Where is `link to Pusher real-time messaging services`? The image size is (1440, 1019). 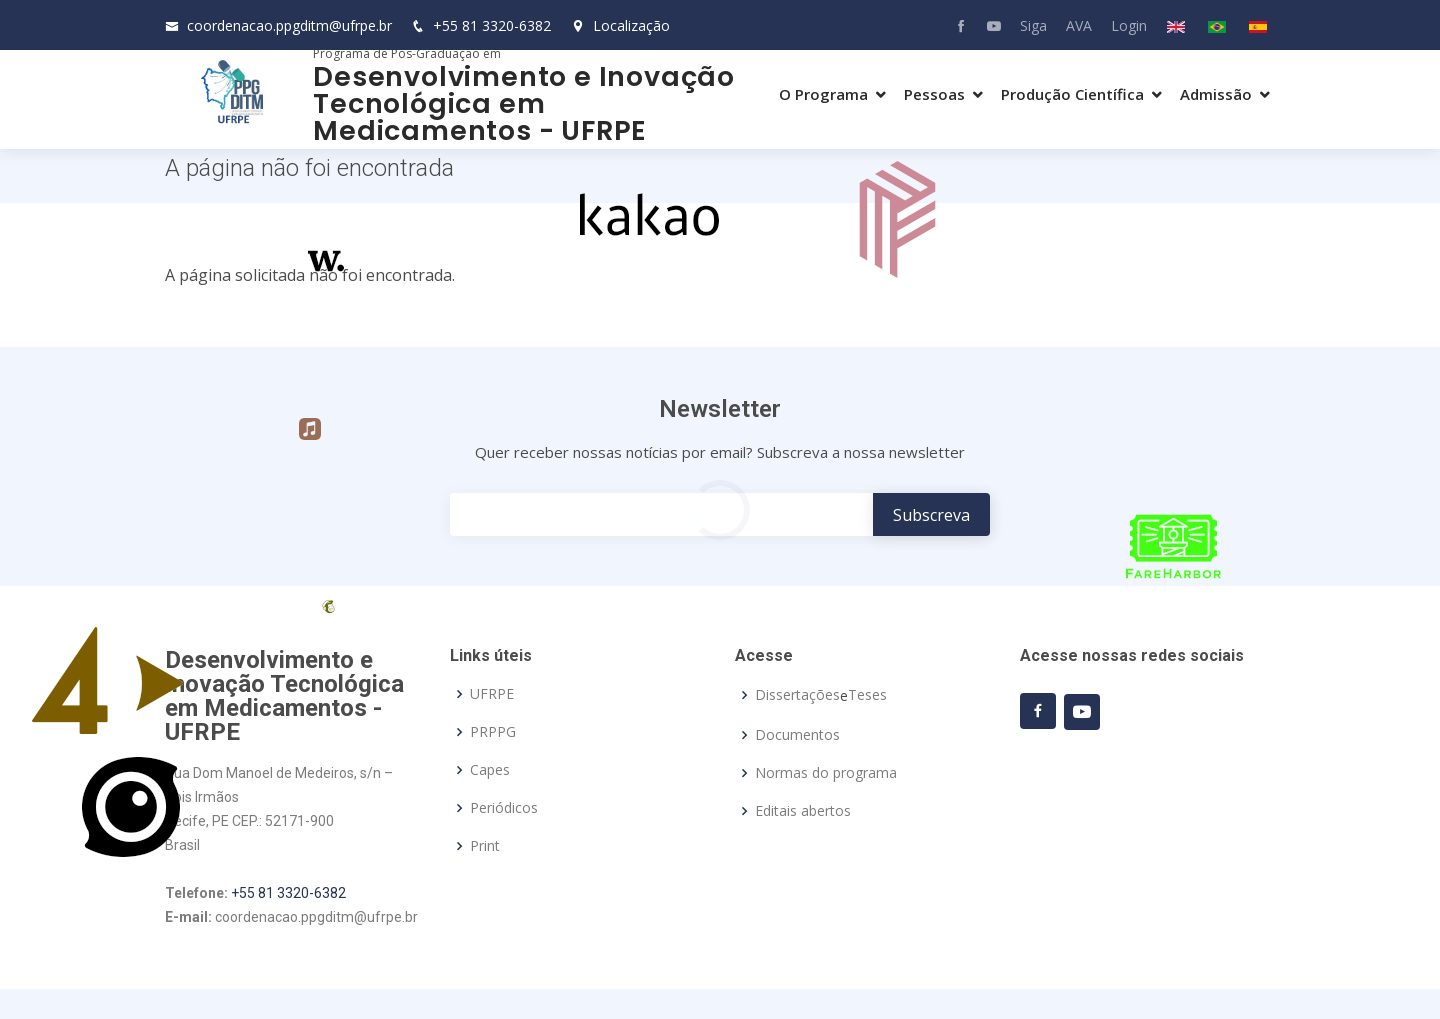 link to Pusher real-time messaging services is located at coordinates (897, 219).